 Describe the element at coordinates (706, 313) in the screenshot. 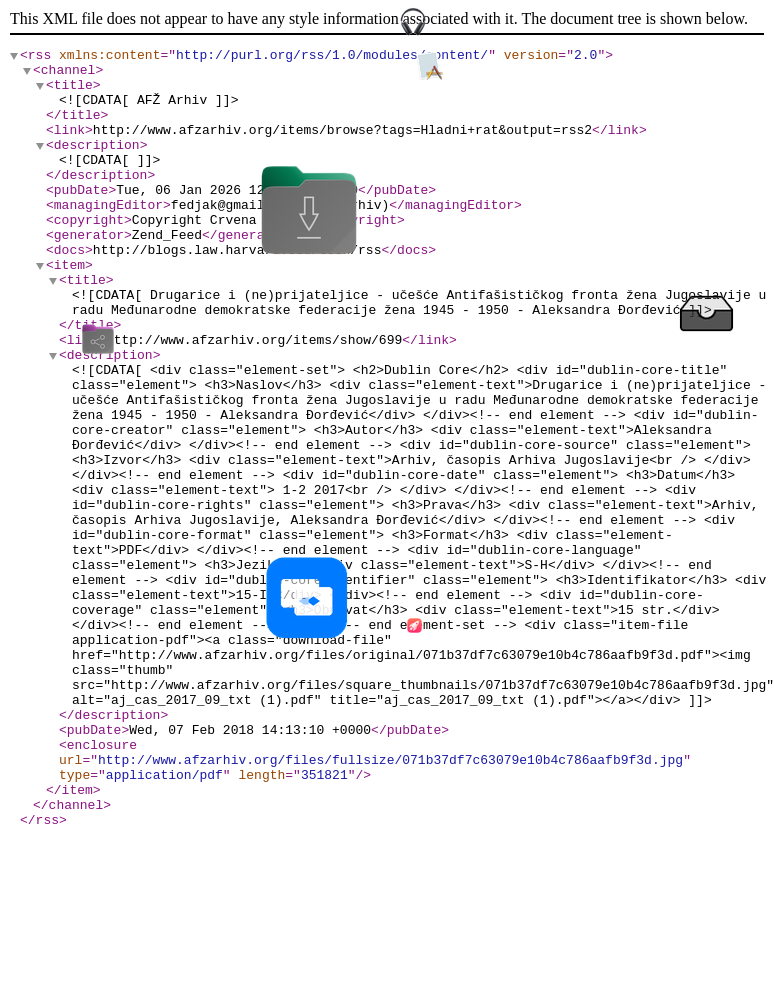

I see `view your inbox messages` at that location.